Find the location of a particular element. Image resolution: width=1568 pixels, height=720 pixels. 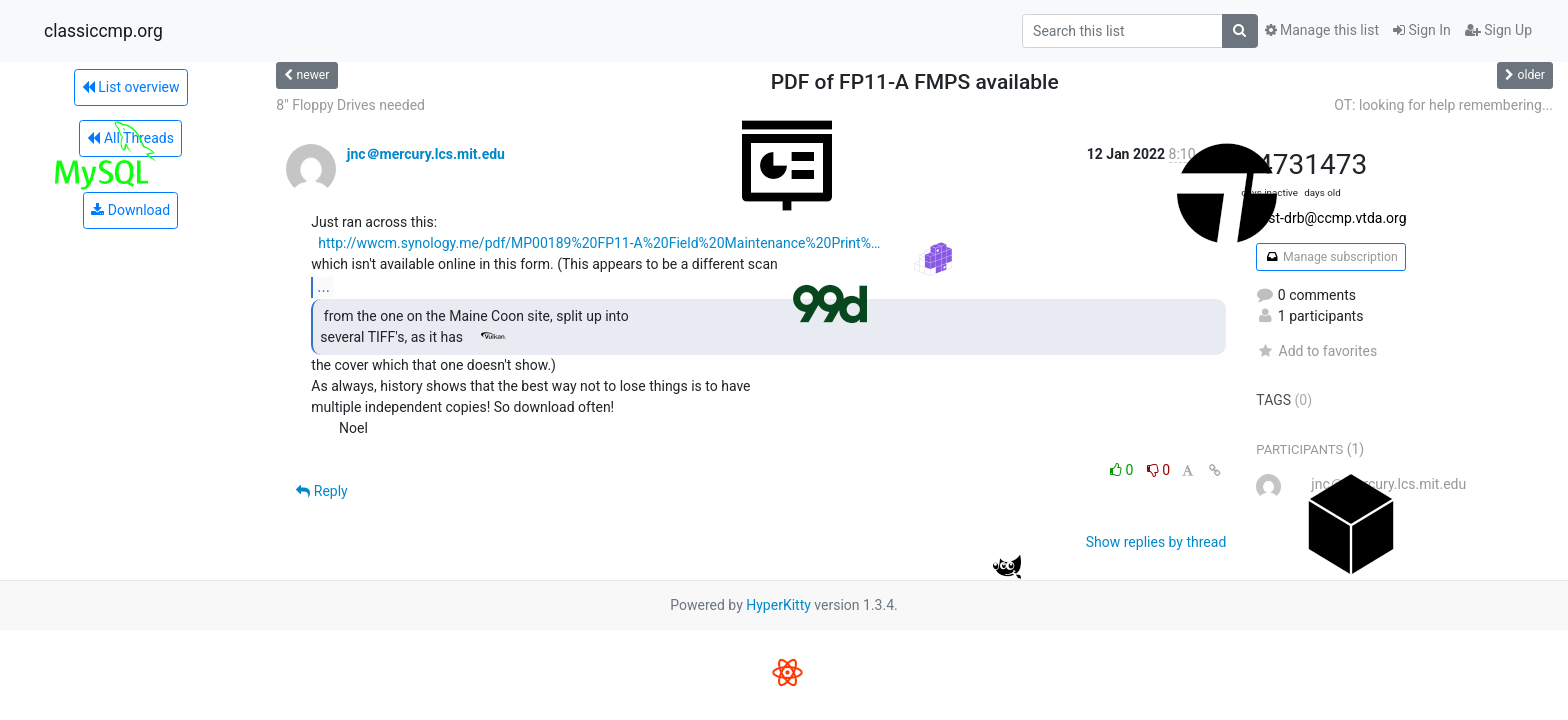

start a presentation slideshow is located at coordinates (787, 161).